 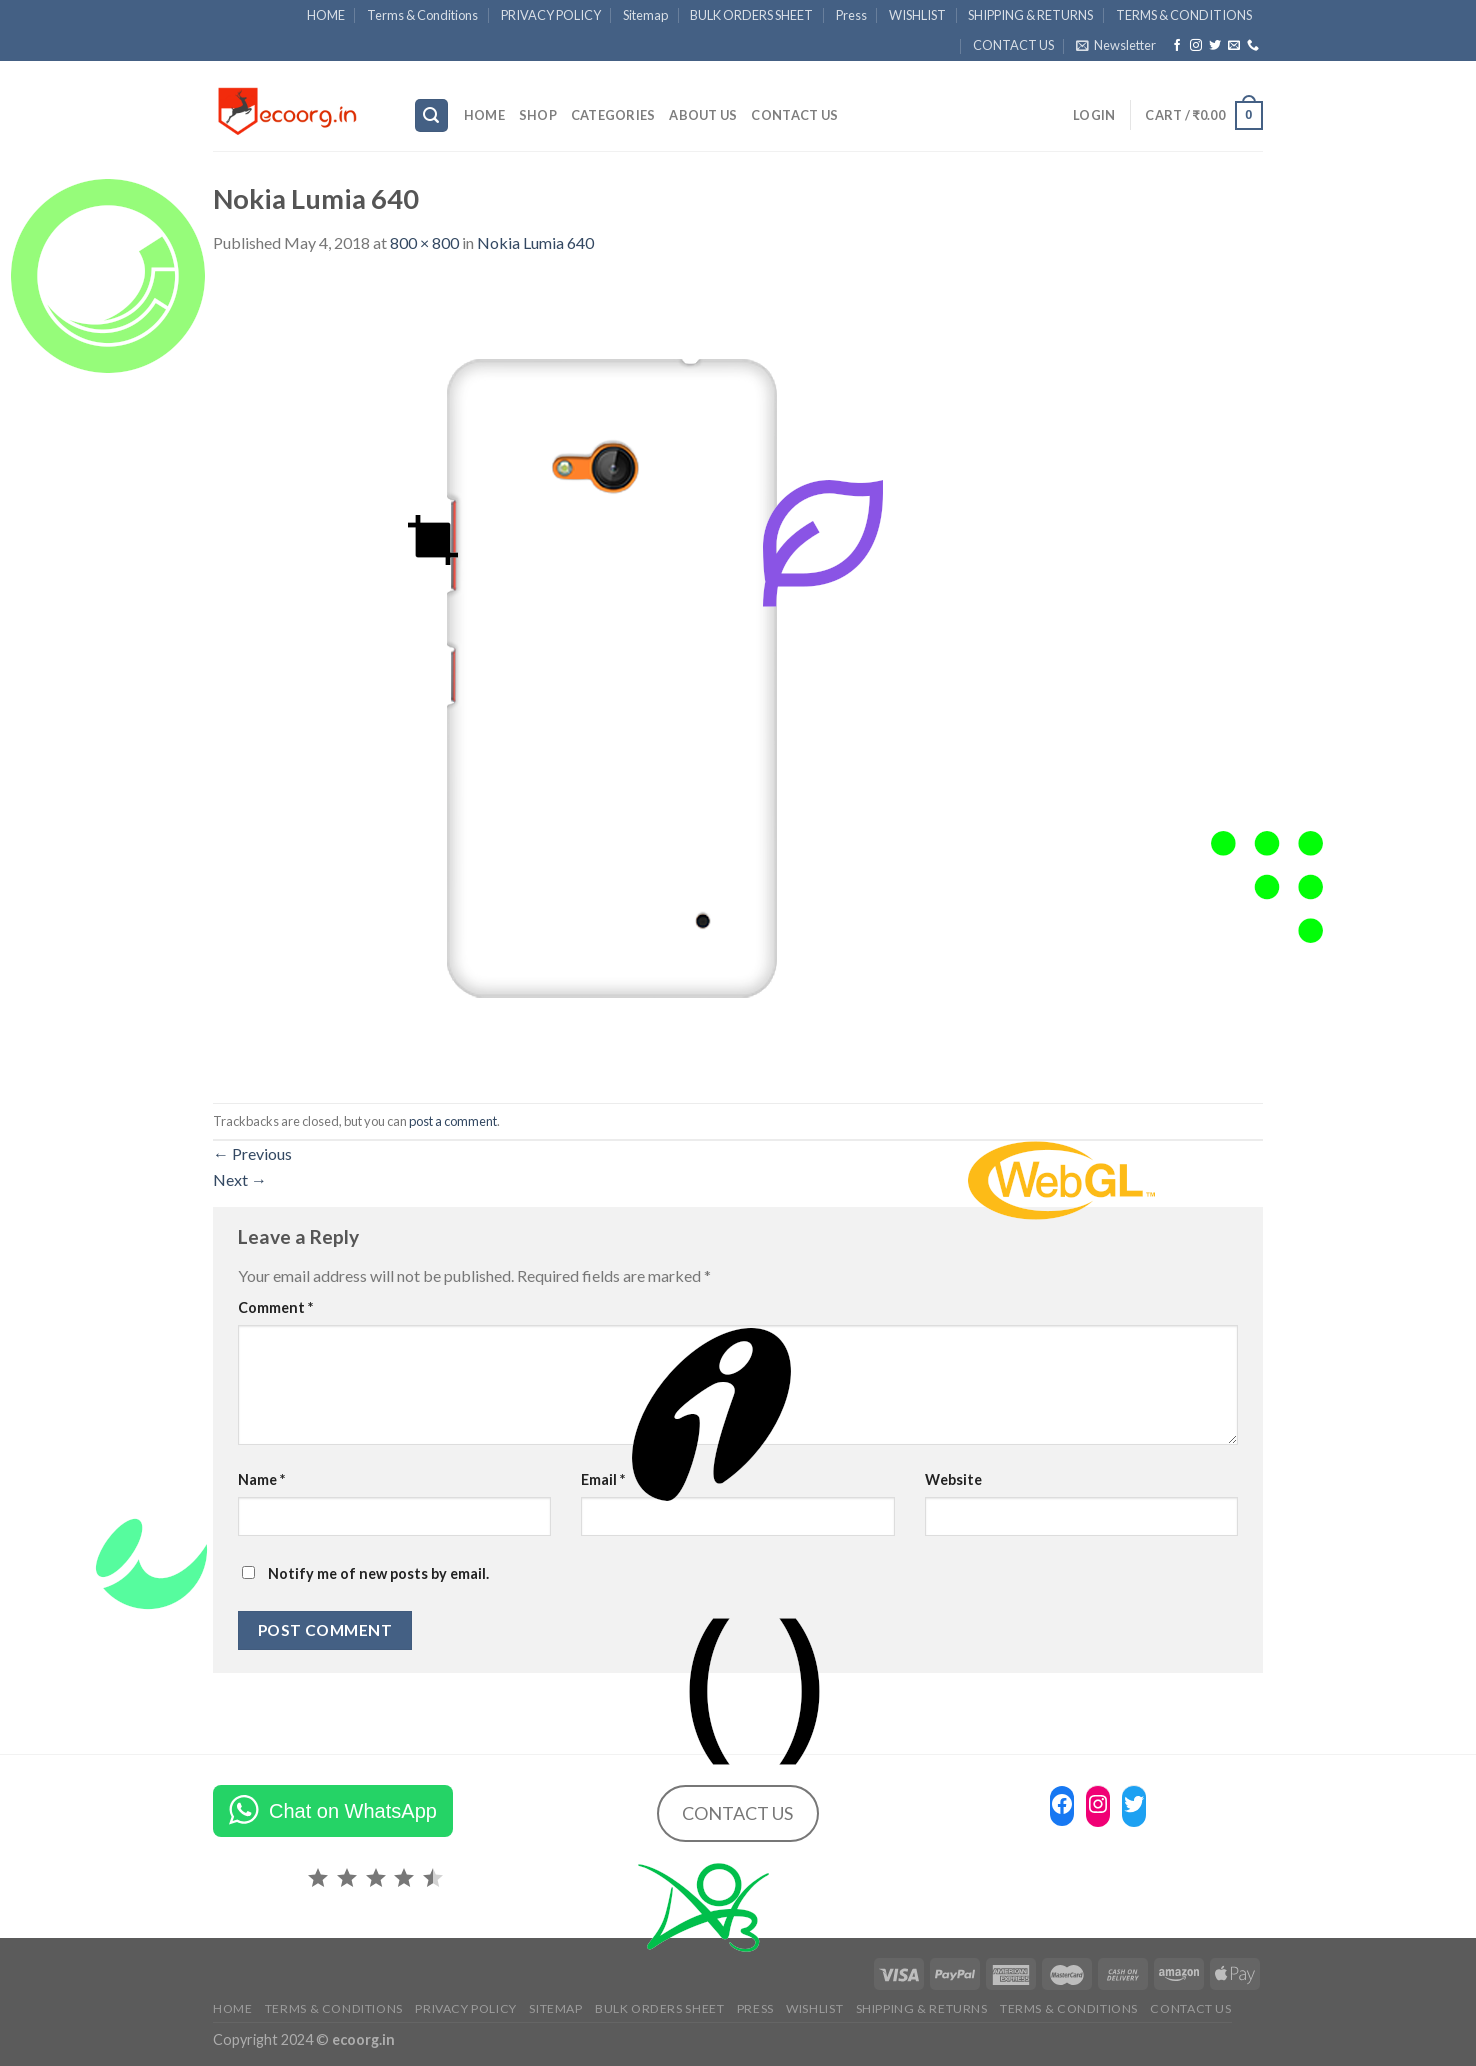 What do you see at coordinates (1267, 887) in the screenshot?
I see `coderwall logo` at bounding box center [1267, 887].